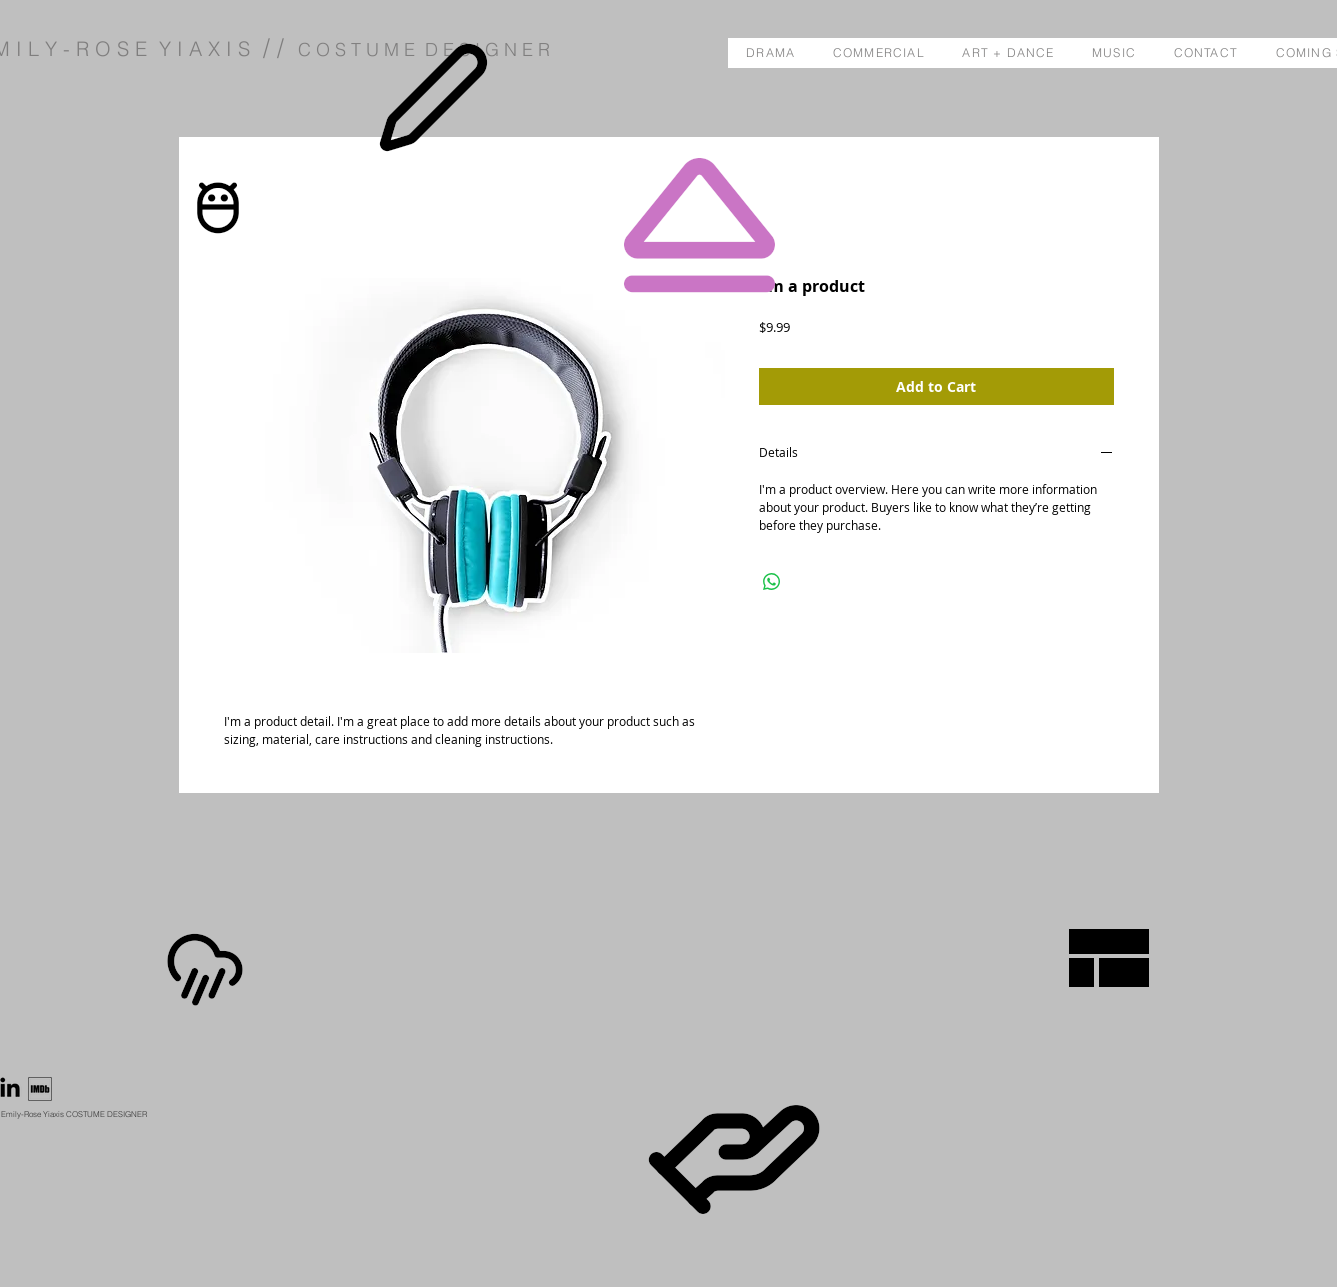 This screenshot has width=1337, height=1287. What do you see at coordinates (433, 97) in the screenshot?
I see `edit content or text` at bounding box center [433, 97].